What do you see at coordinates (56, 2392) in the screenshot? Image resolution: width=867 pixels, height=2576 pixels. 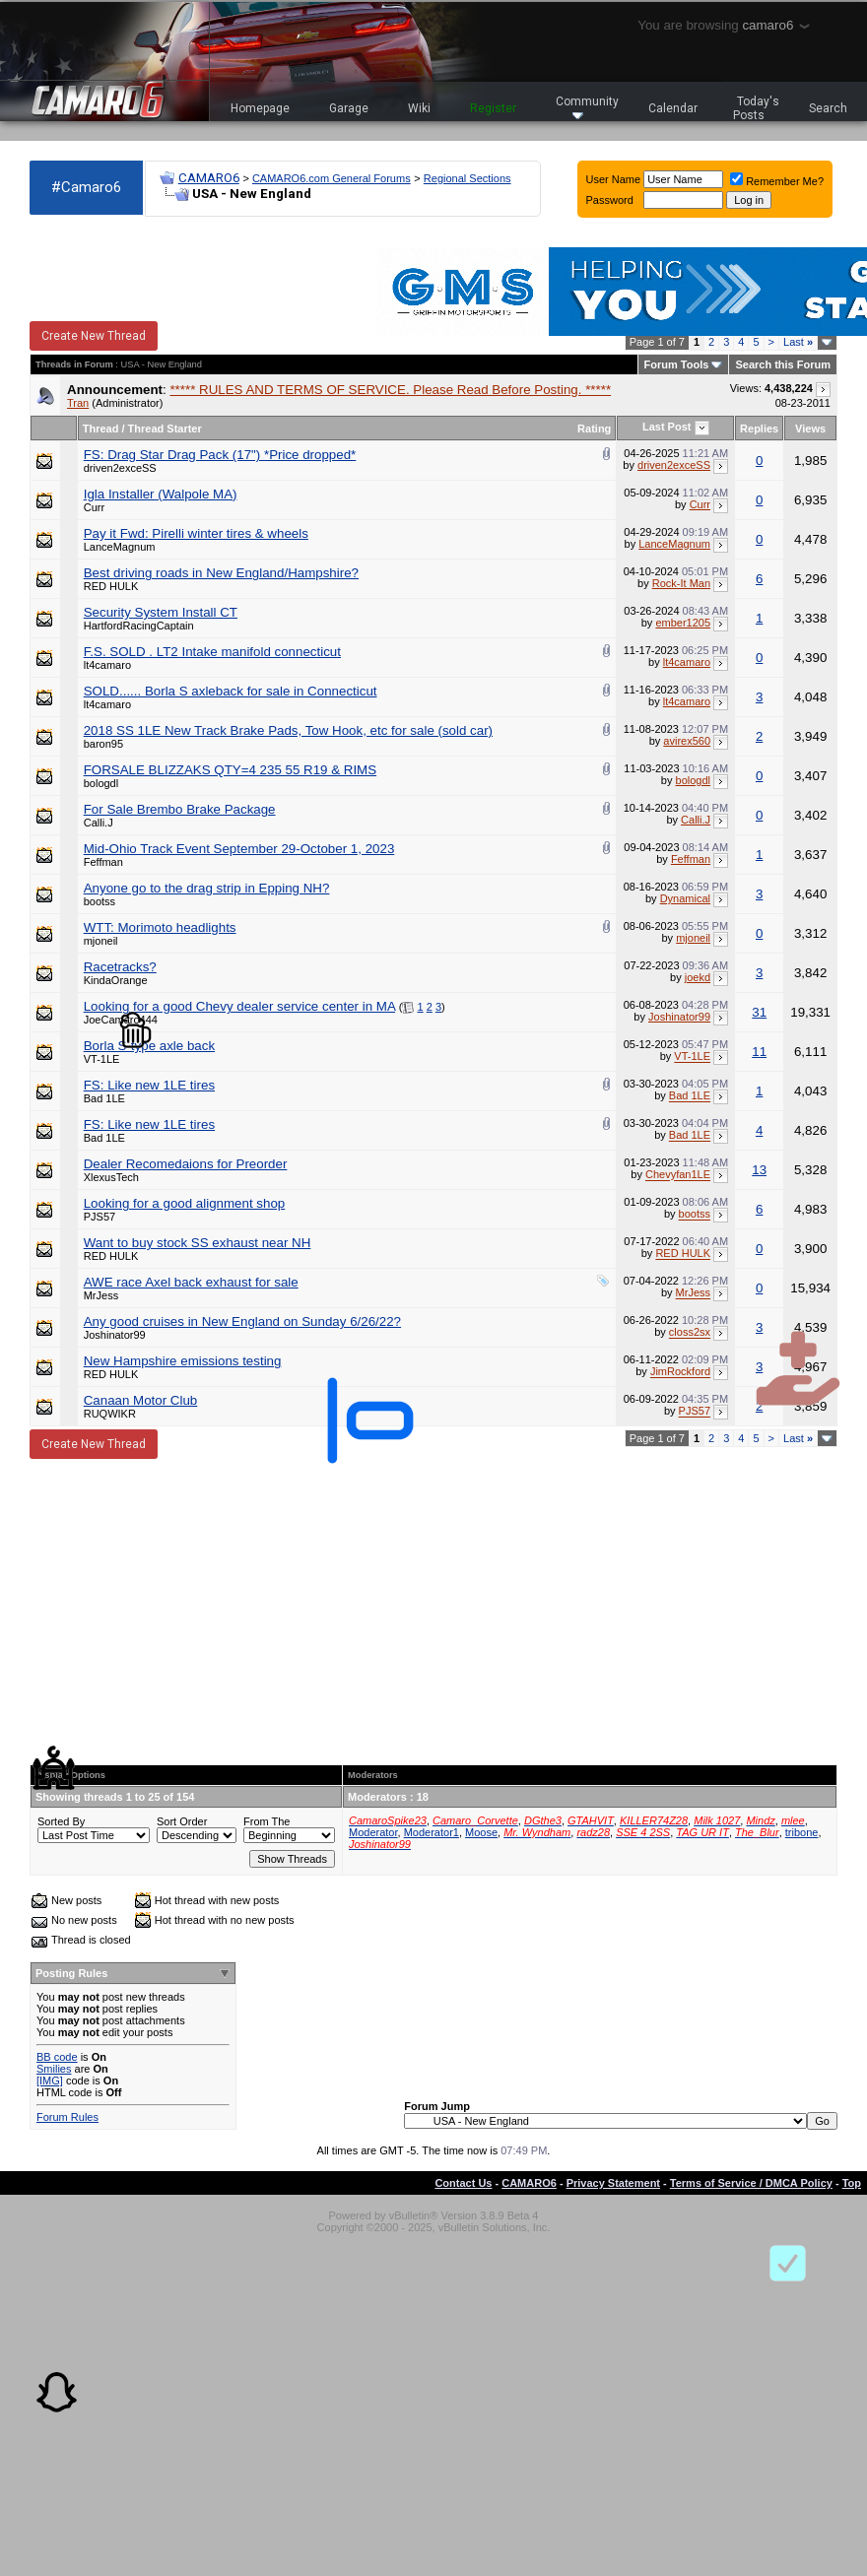 I see `open Snapchat` at bounding box center [56, 2392].